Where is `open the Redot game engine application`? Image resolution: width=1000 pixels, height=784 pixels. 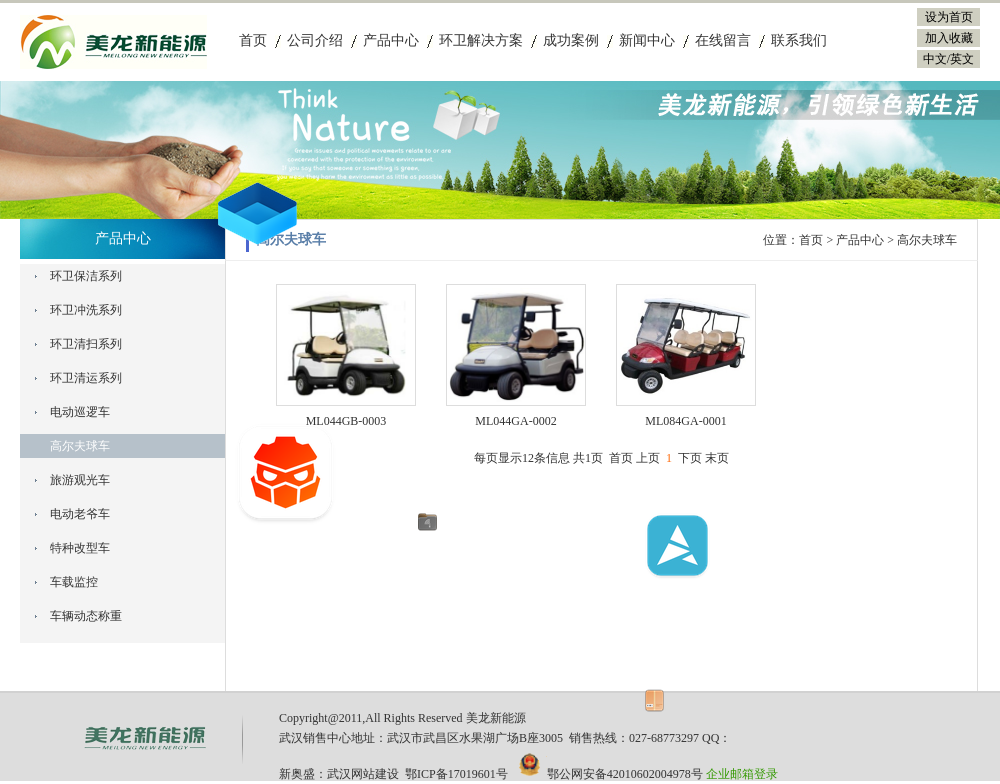 open the Redot game engine application is located at coordinates (285, 472).